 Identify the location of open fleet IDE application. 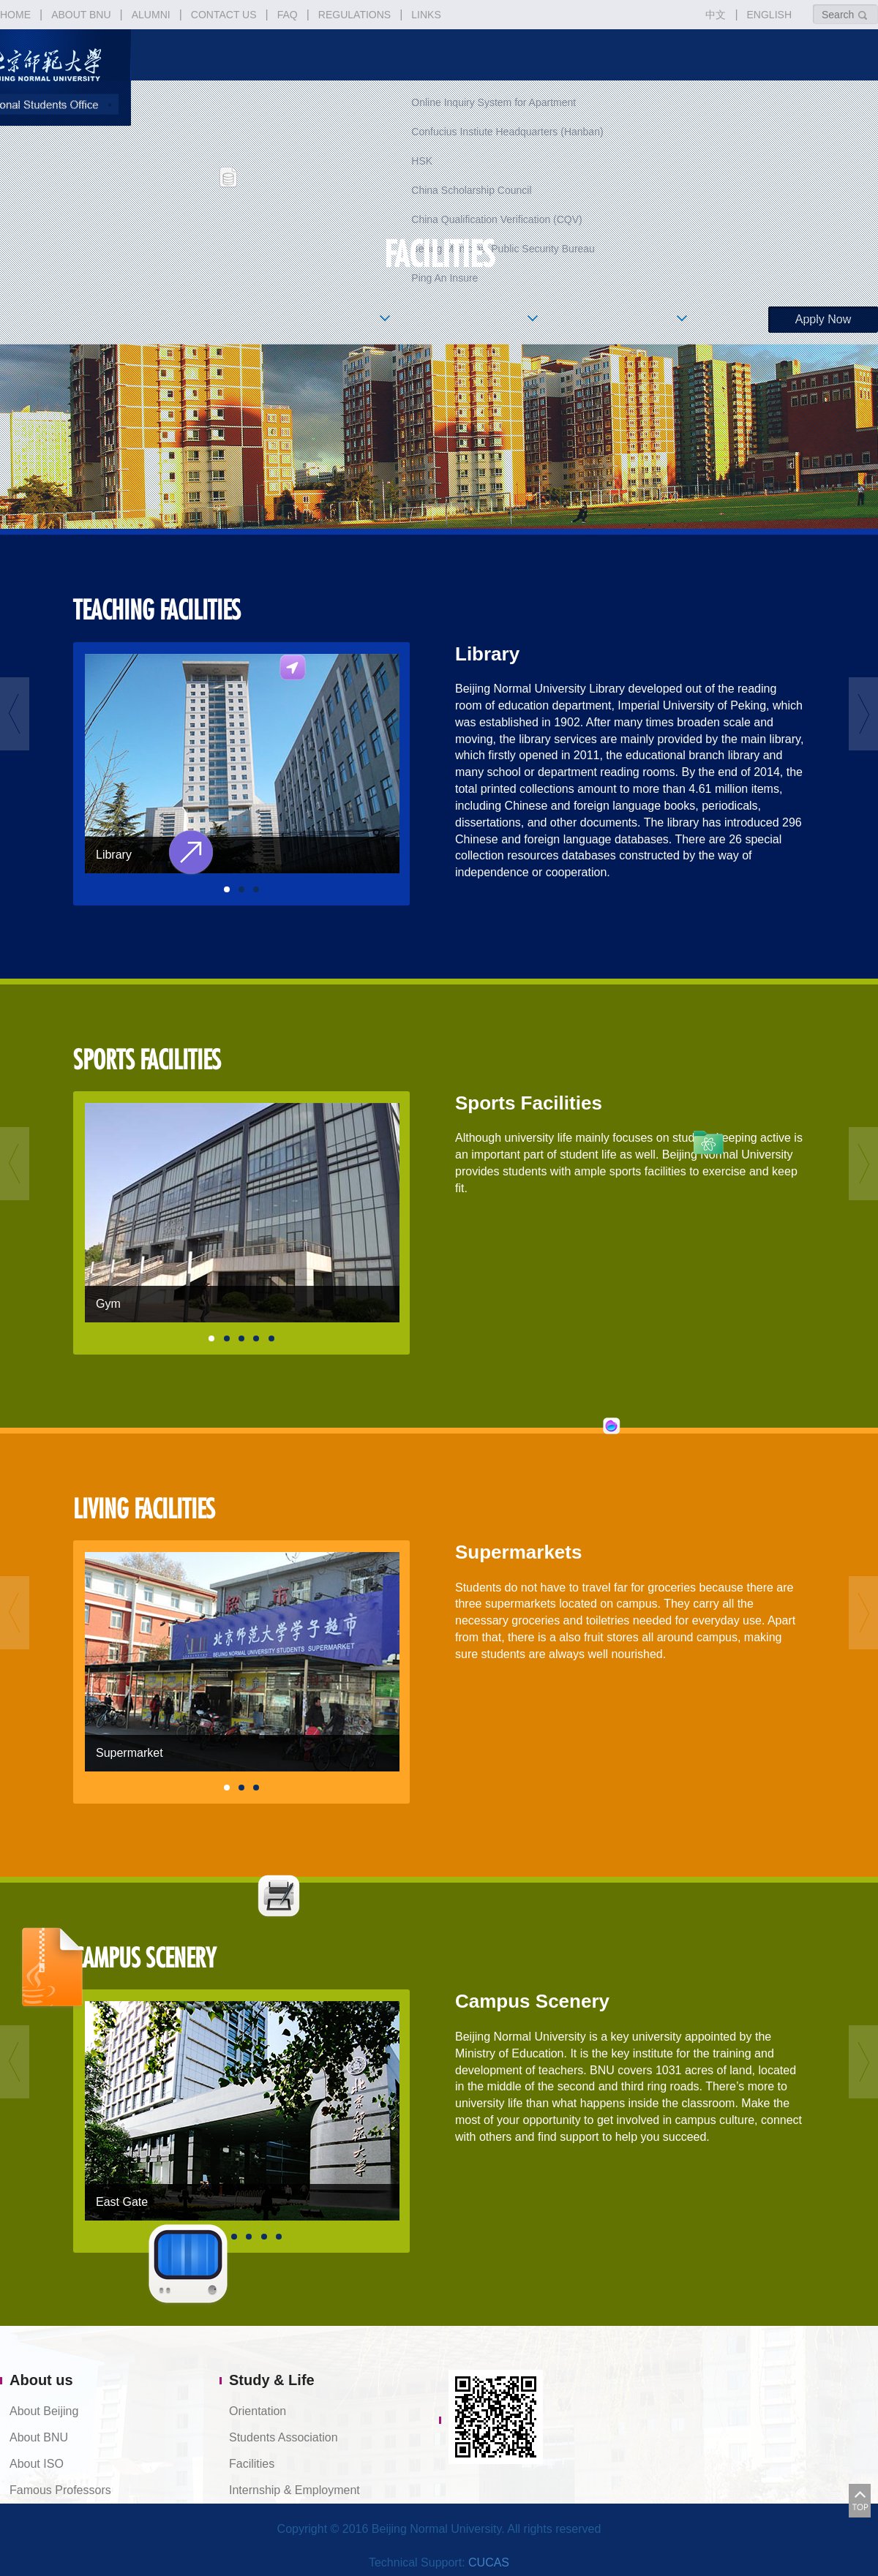
(611, 1426).